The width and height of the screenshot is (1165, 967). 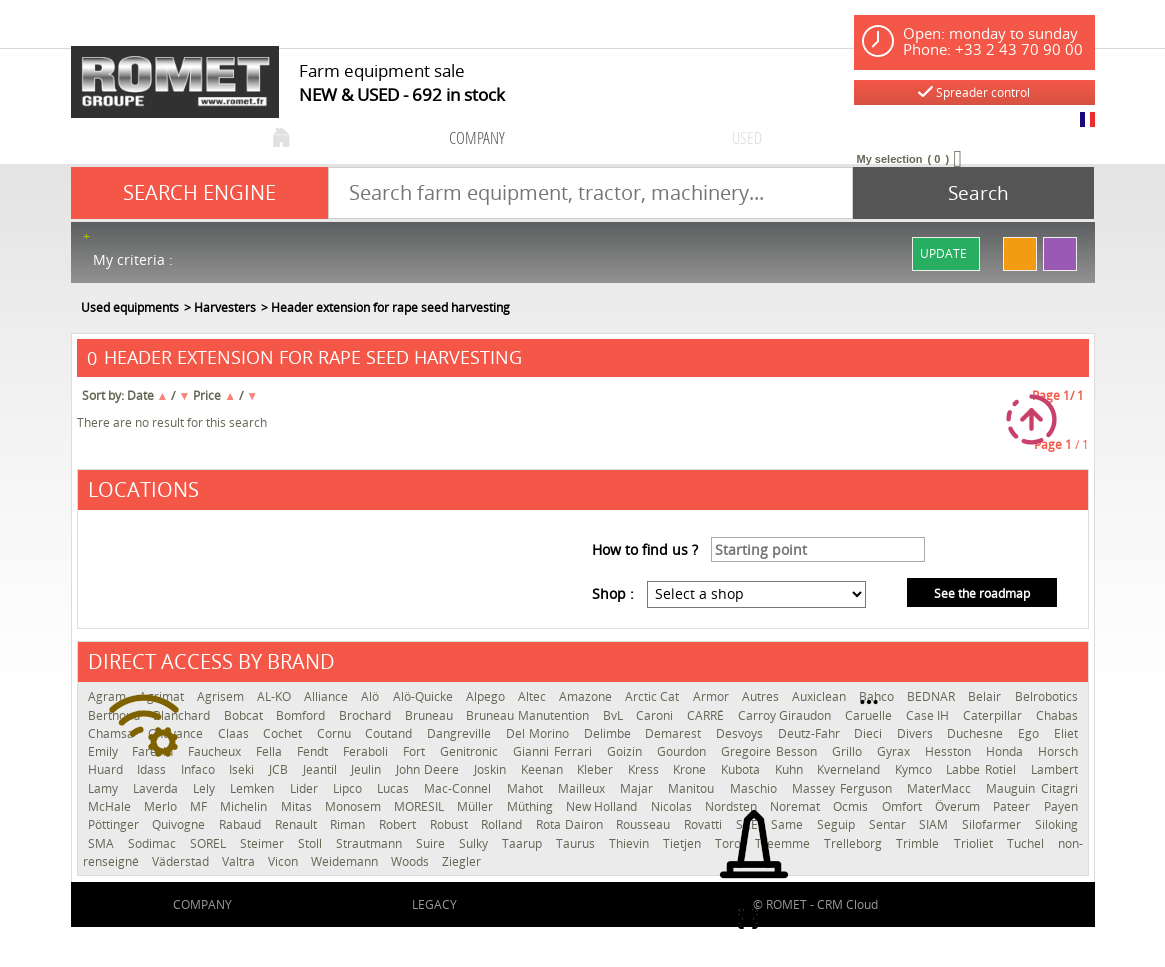 What do you see at coordinates (754, 844) in the screenshot?
I see `view monuments or landmarks nearby` at bounding box center [754, 844].